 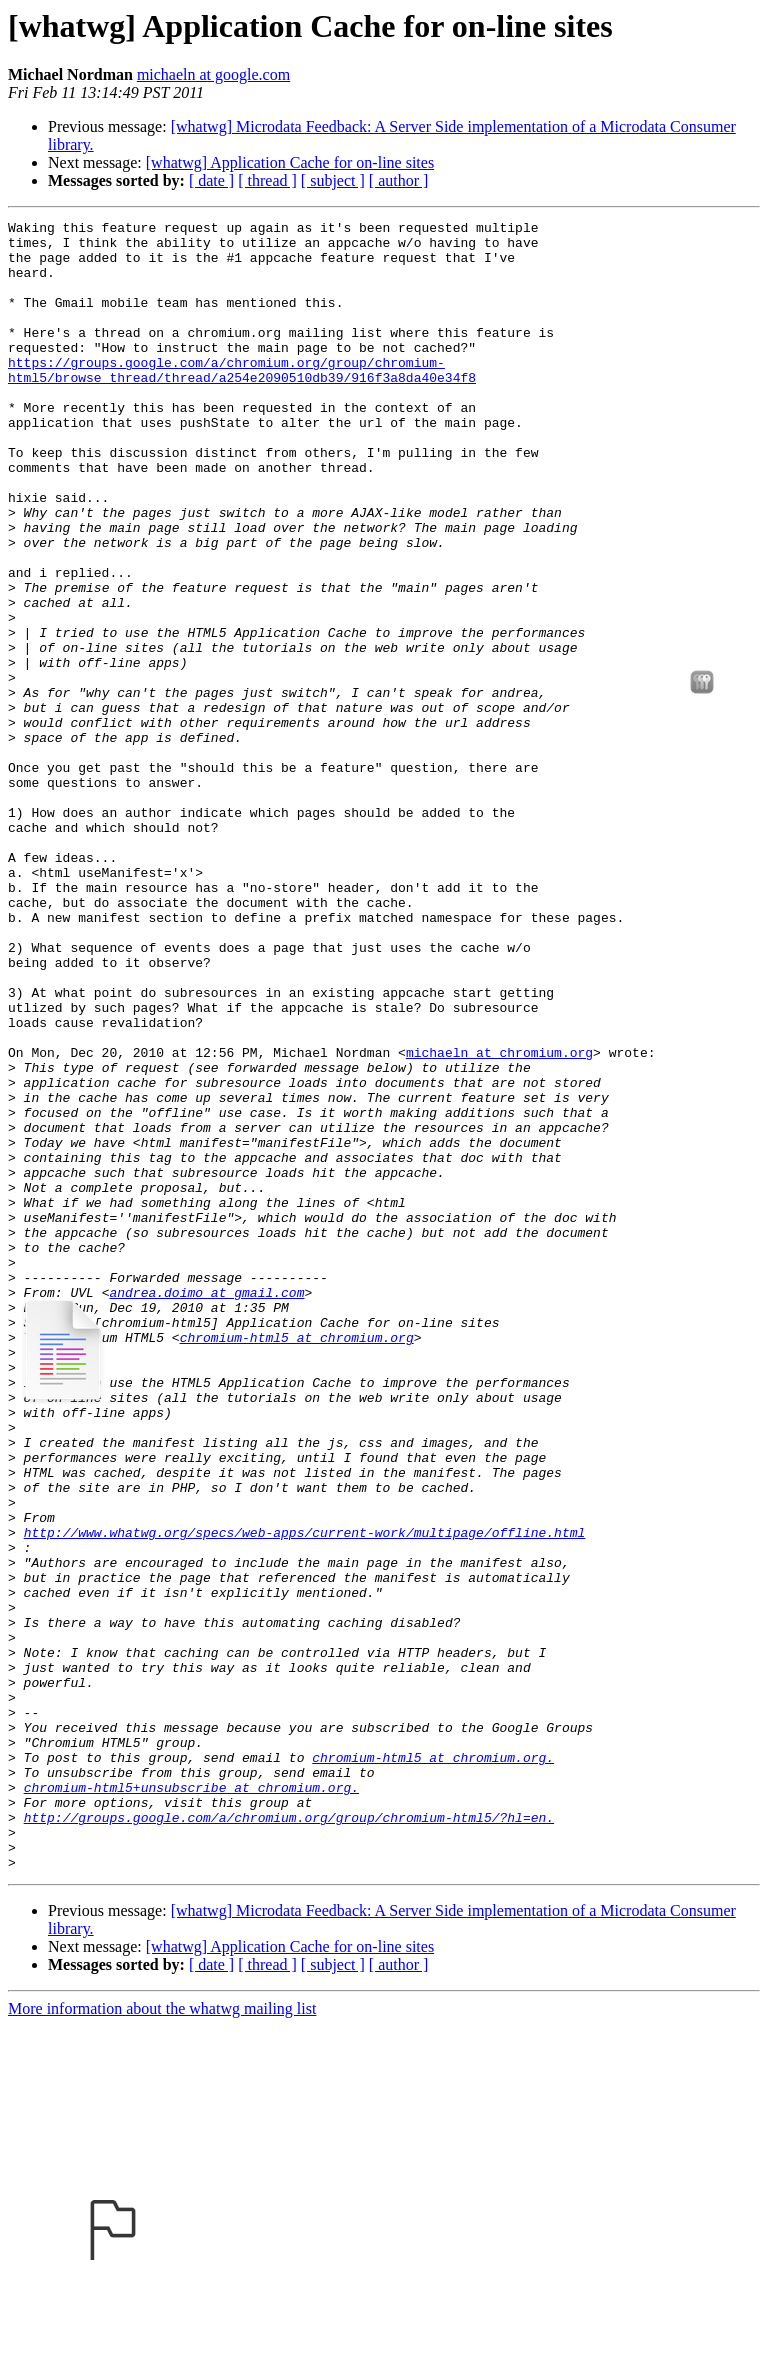 What do you see at coordinates (113, 2230) in the screenshot?
I see `access region or language settings` at bounding box center [113, 2230].